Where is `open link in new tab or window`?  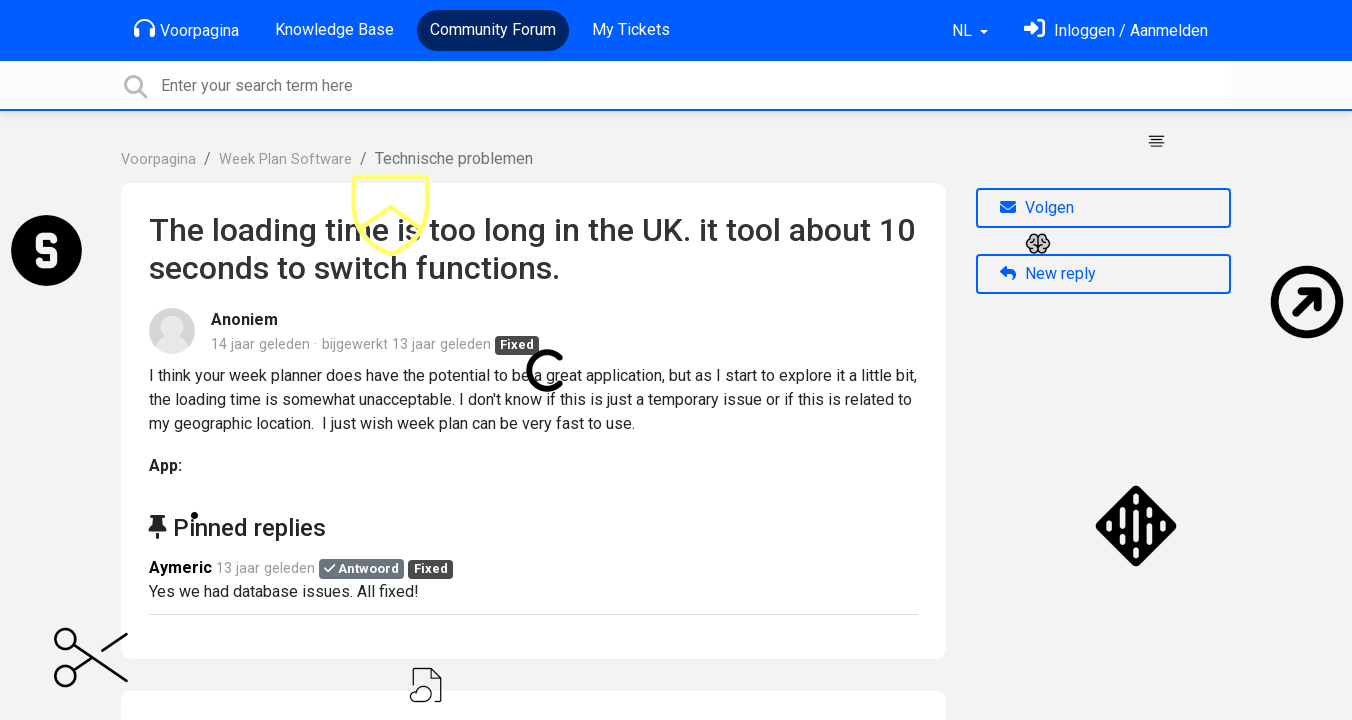
open link in new tab or window is located at coordinates (1307, 302).